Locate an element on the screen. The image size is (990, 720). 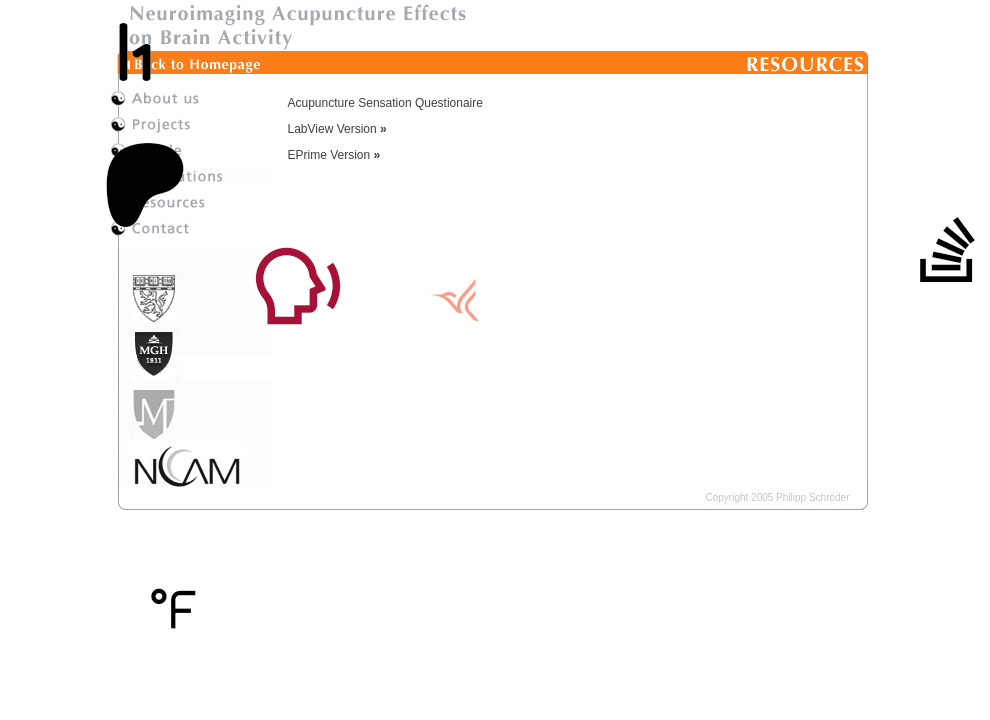
visit stack overflow for programming help is located at coordinates (947, 249).